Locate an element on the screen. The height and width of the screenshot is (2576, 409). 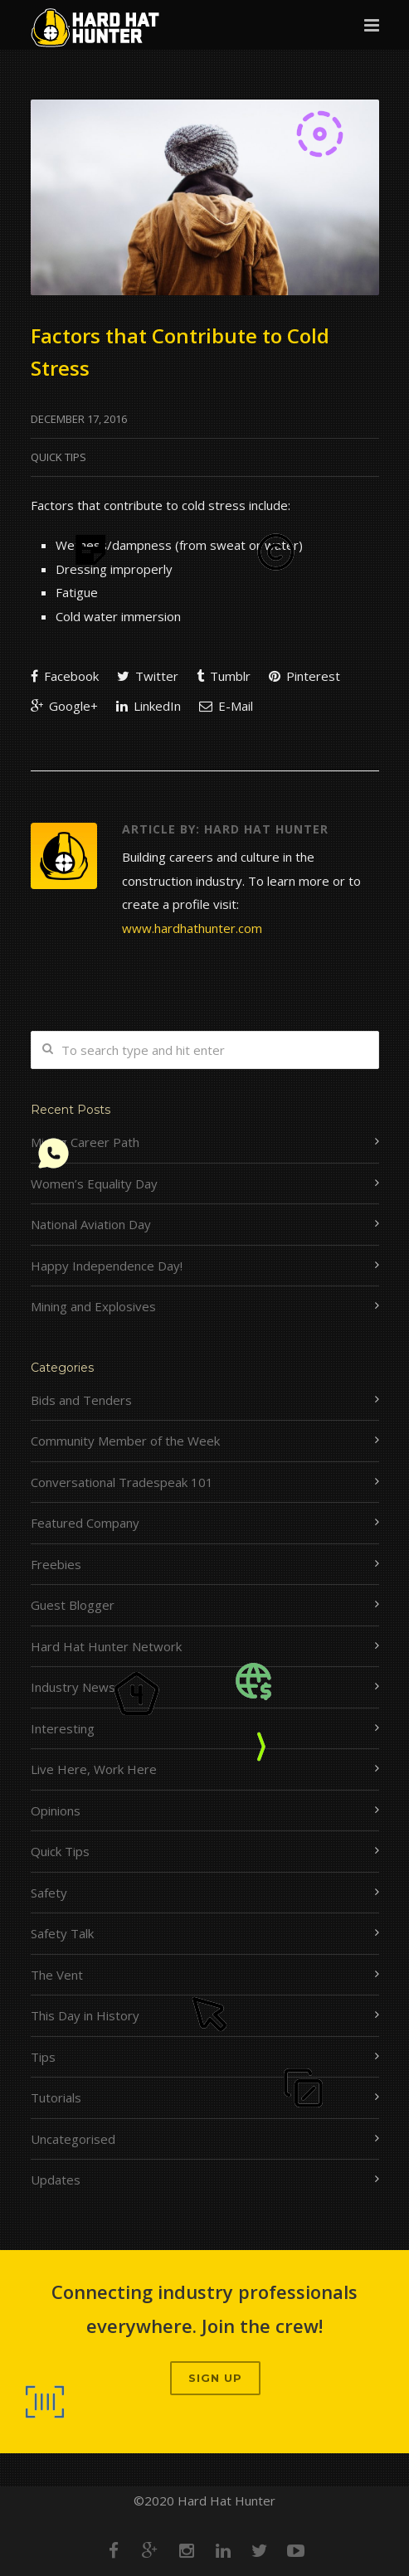
scan a barcode is located at coordinates (45, 2402).